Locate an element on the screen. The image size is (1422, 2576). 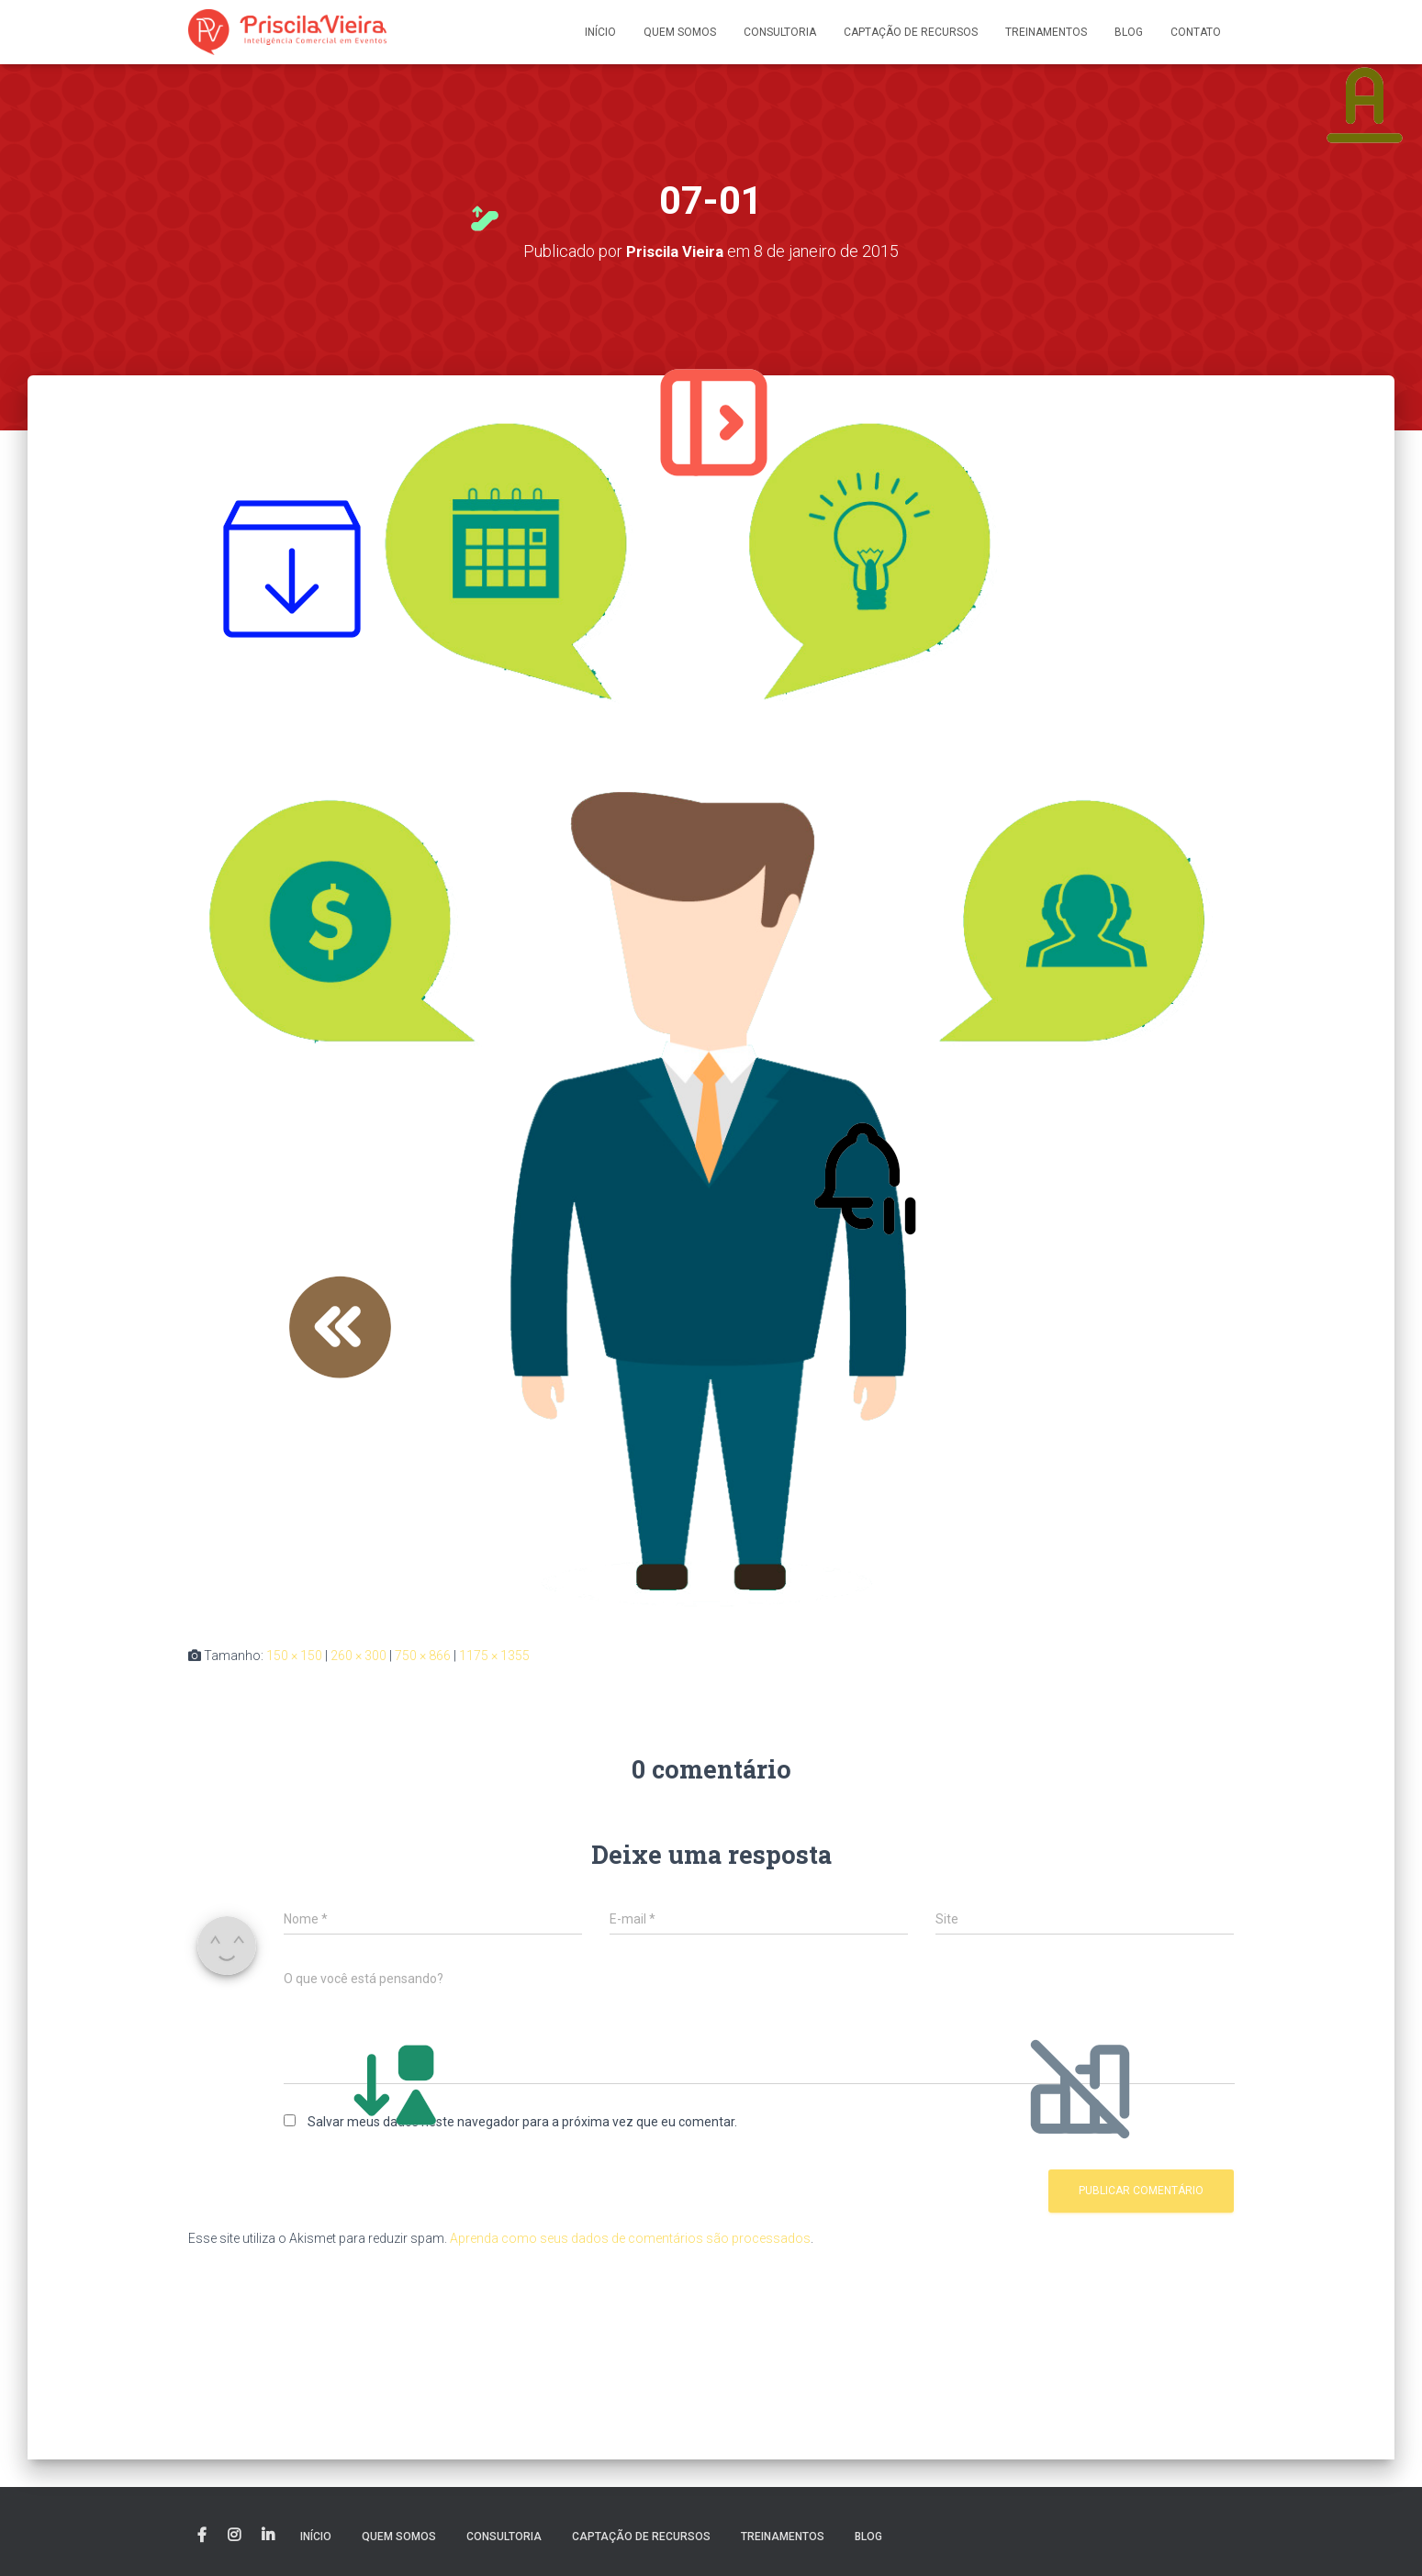
change text color is located at coordinates (1364, 105).